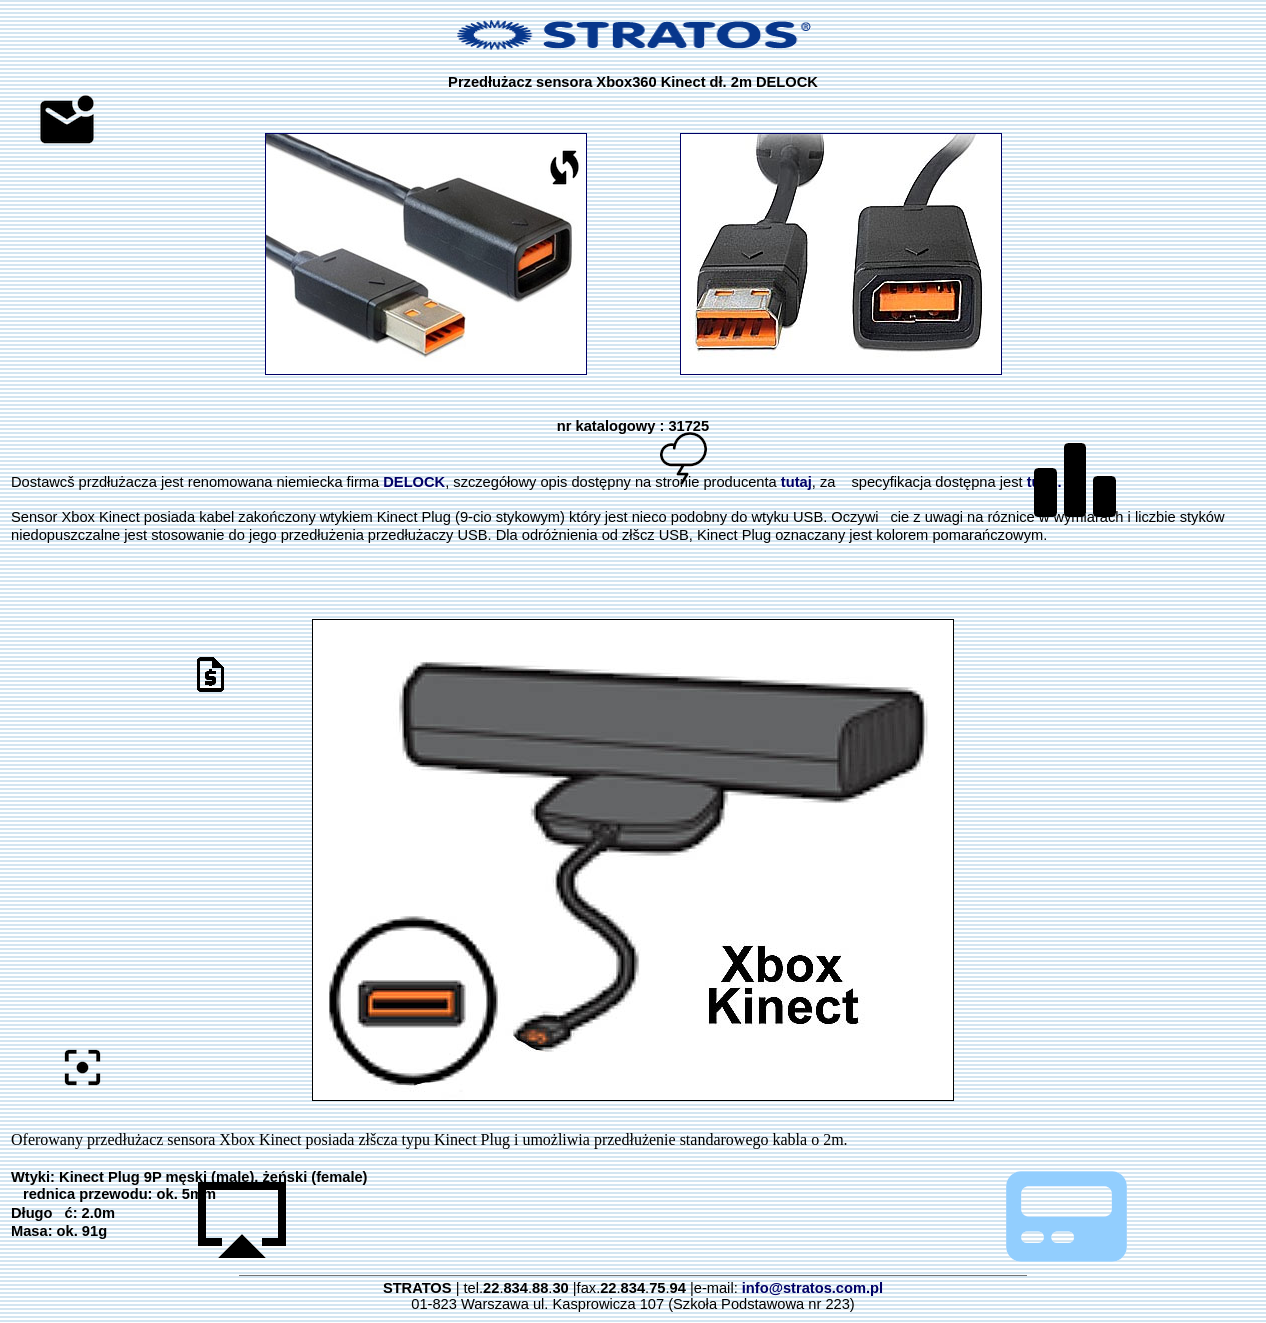  I want to click on request a price quote or estimate, so click(210, 674).